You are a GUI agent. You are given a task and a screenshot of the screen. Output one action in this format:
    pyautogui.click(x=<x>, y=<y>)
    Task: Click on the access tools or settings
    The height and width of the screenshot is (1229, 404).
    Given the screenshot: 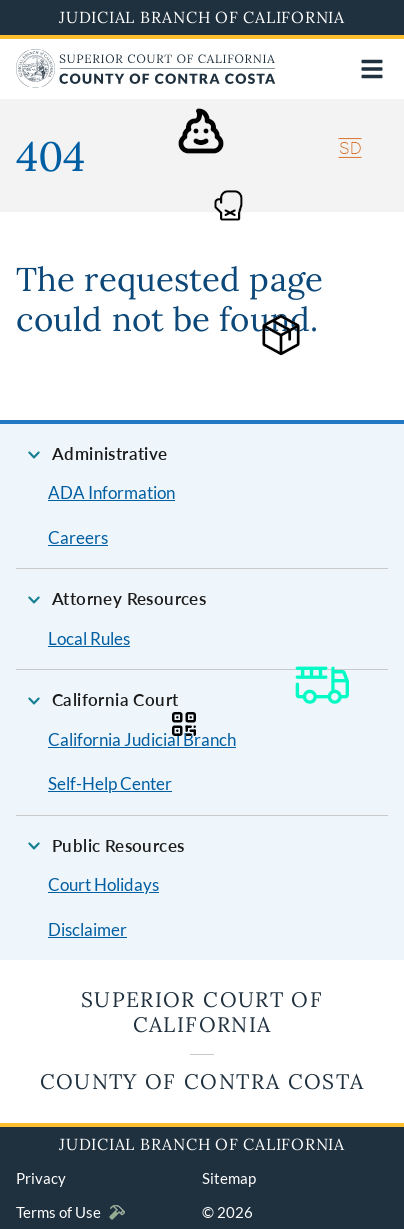 What is the action you would take?
    pyautogui.click(x=116, y=1212)
    